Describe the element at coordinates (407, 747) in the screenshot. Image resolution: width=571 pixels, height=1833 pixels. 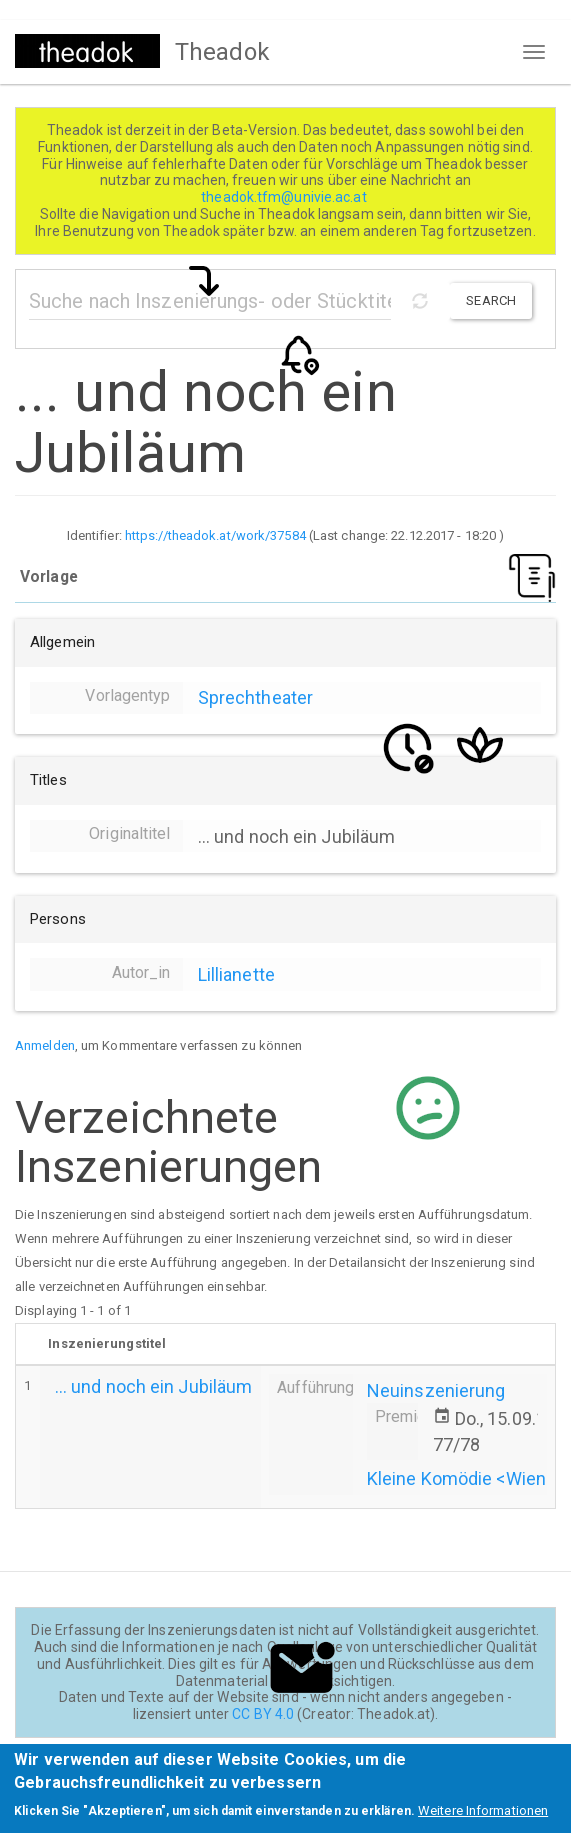
I see `cancel a scheduled event or timer` at that location.